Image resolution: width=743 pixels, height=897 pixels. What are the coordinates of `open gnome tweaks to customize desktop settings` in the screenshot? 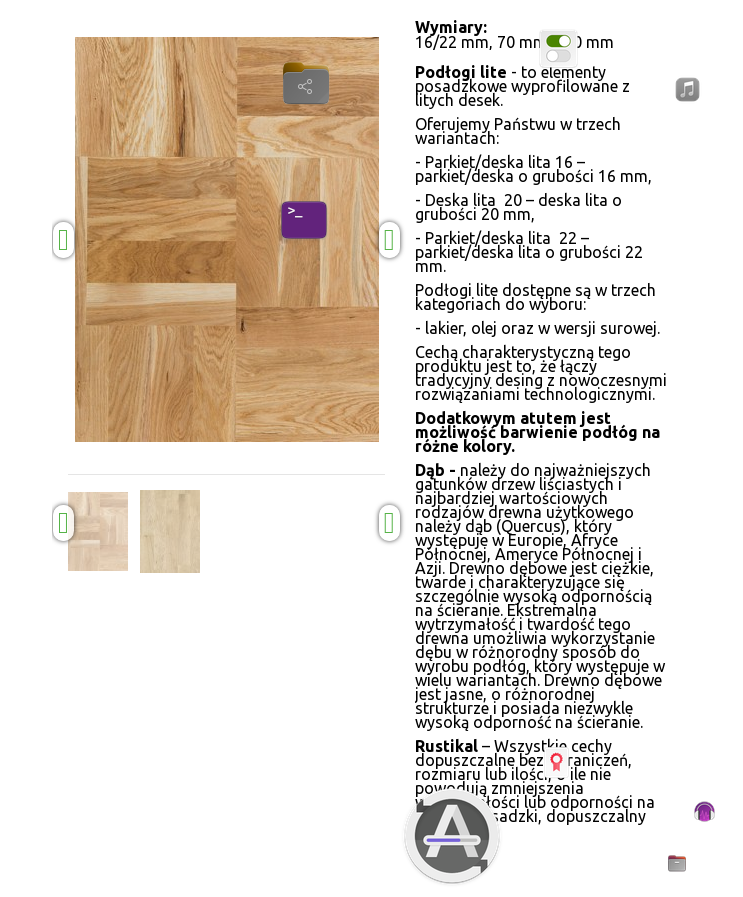 It's located at (558, 48).